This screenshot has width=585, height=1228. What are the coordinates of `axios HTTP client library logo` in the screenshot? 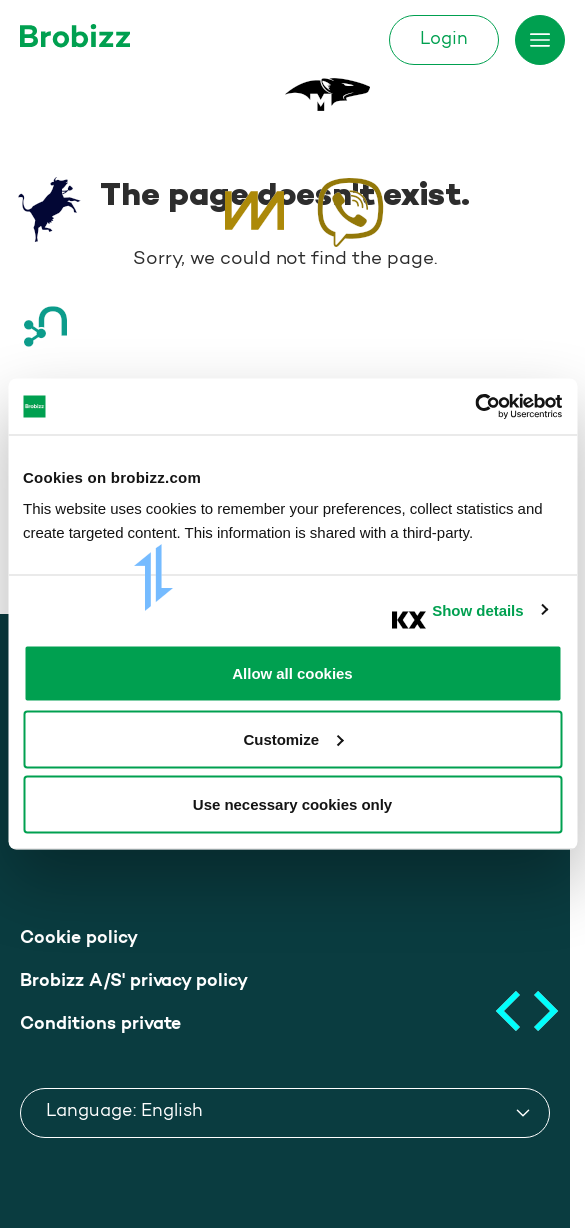 It's located at (153, 577).